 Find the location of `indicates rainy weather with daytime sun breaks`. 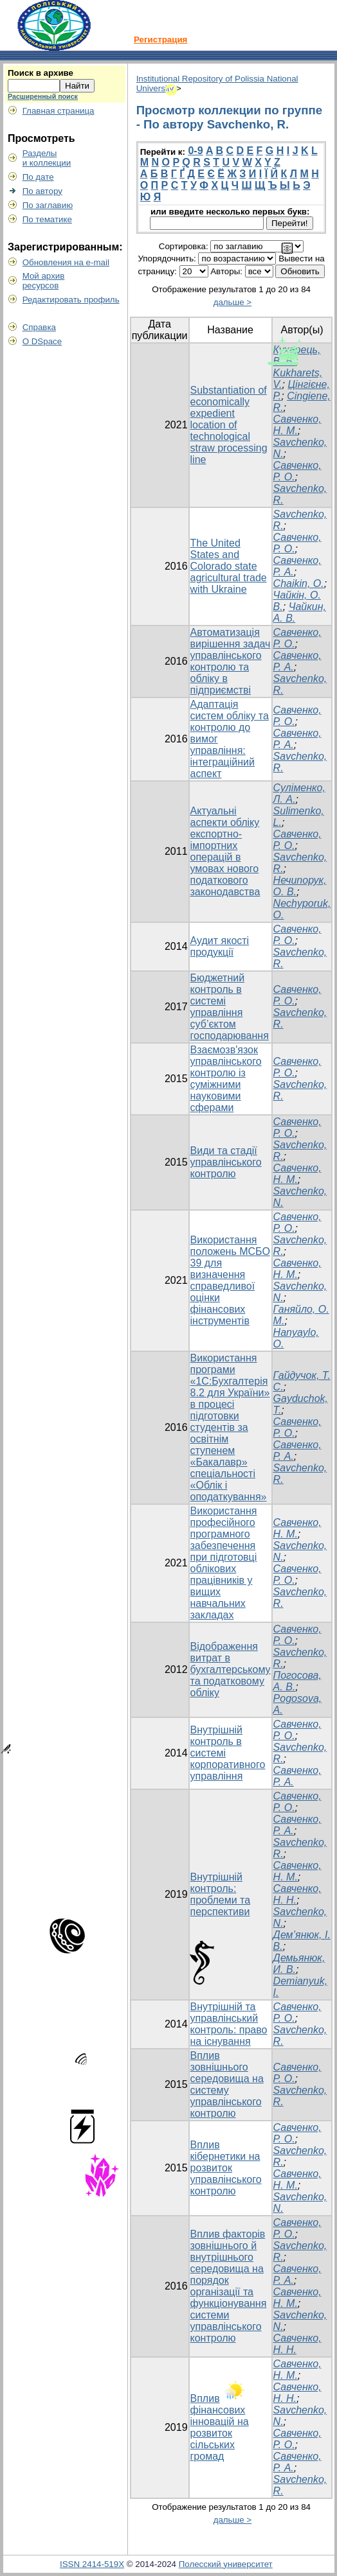

indicates rainy weather with daytime sun breaks is located at coordinates (234, 2390).